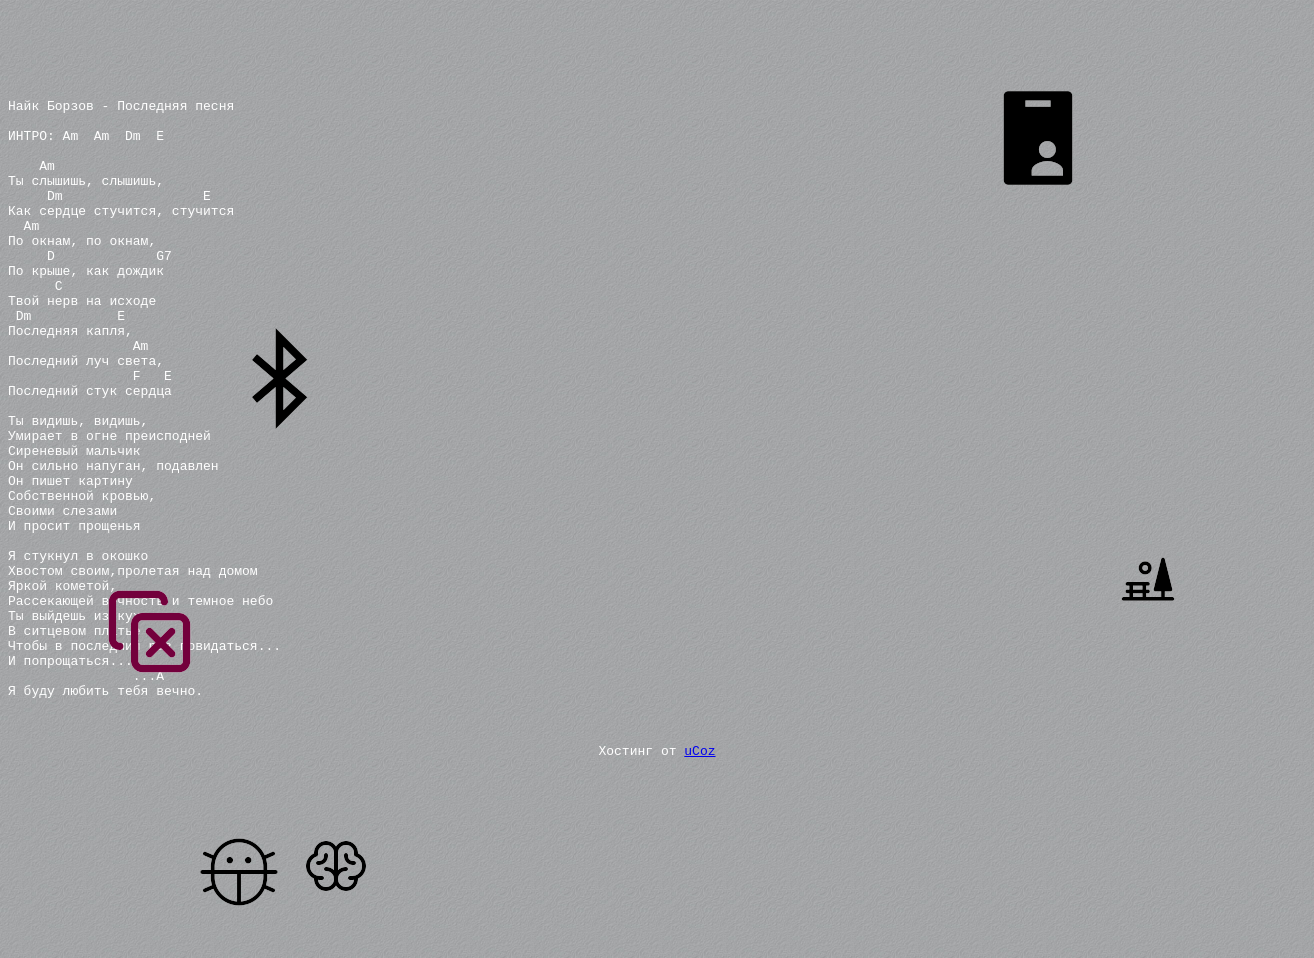 The width and height of the screenshot is (1314, 958). Describe the element at coordinates (1038, 138) in the screenshot. I see `view your profile or identification details` at that location.